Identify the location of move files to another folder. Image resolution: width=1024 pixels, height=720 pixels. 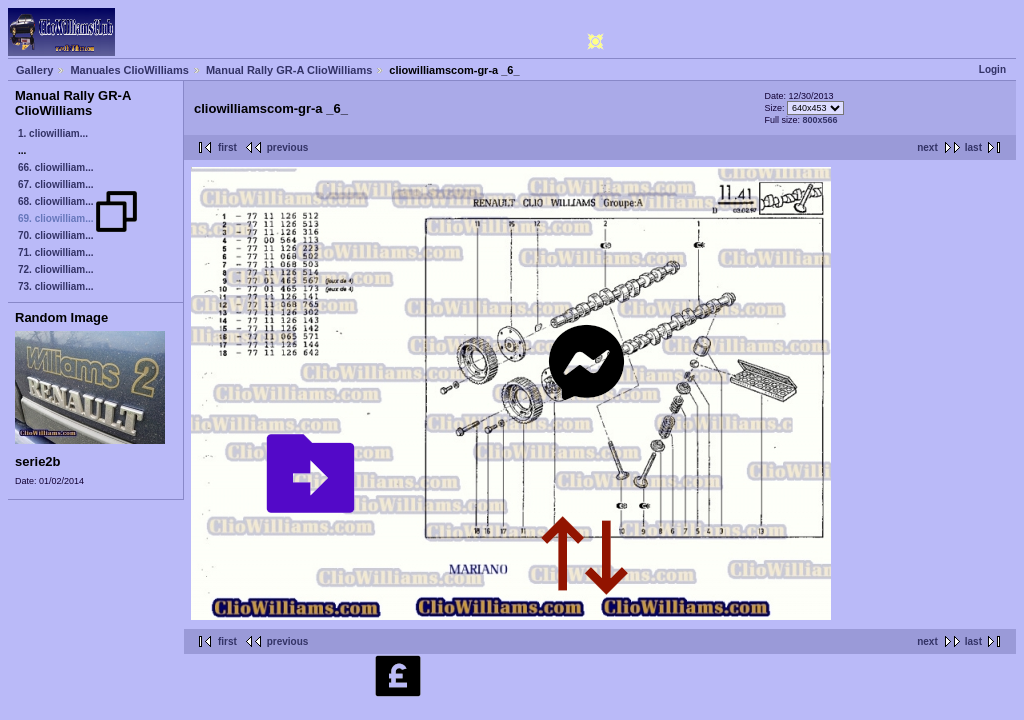
(310, 473).